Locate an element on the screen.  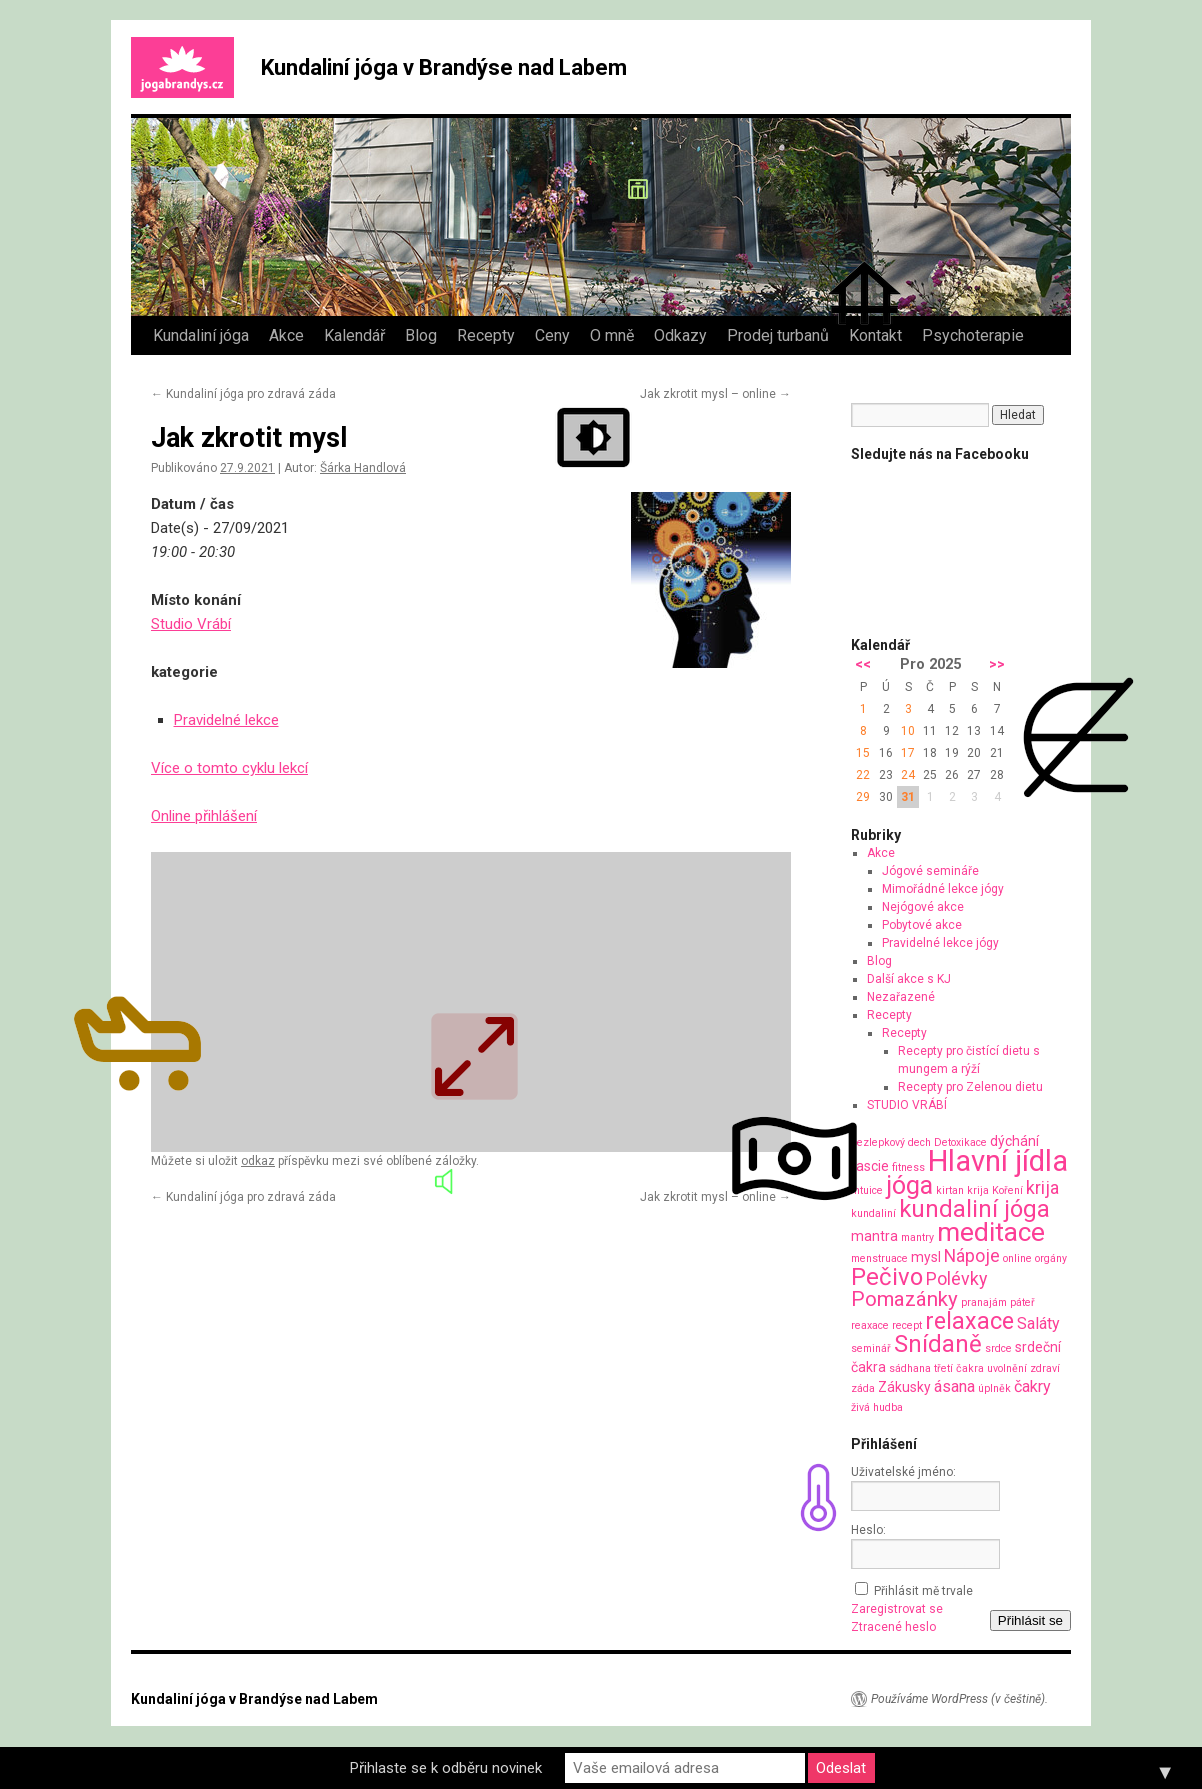
indicates item is not part of a set or group is located at coordinates (1078, 737).